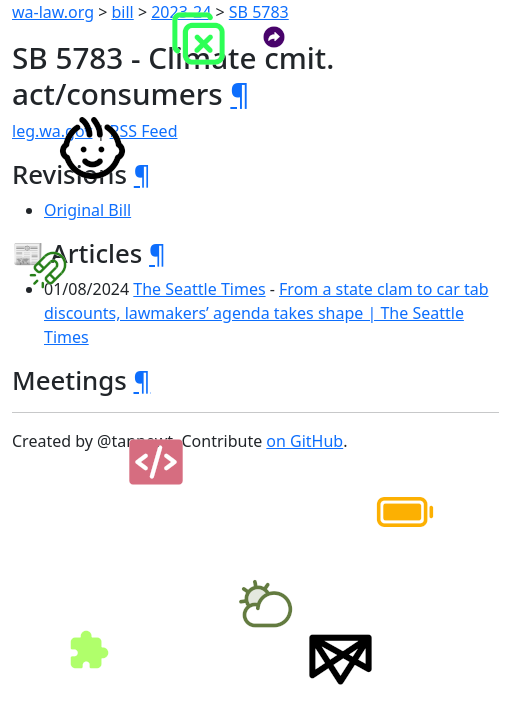 This screenshot has width=511, height=720. What do you see at coordinates (48, 270) in the screenshot?
I see `attract or pull related items together` at bounding box center [48, 270].